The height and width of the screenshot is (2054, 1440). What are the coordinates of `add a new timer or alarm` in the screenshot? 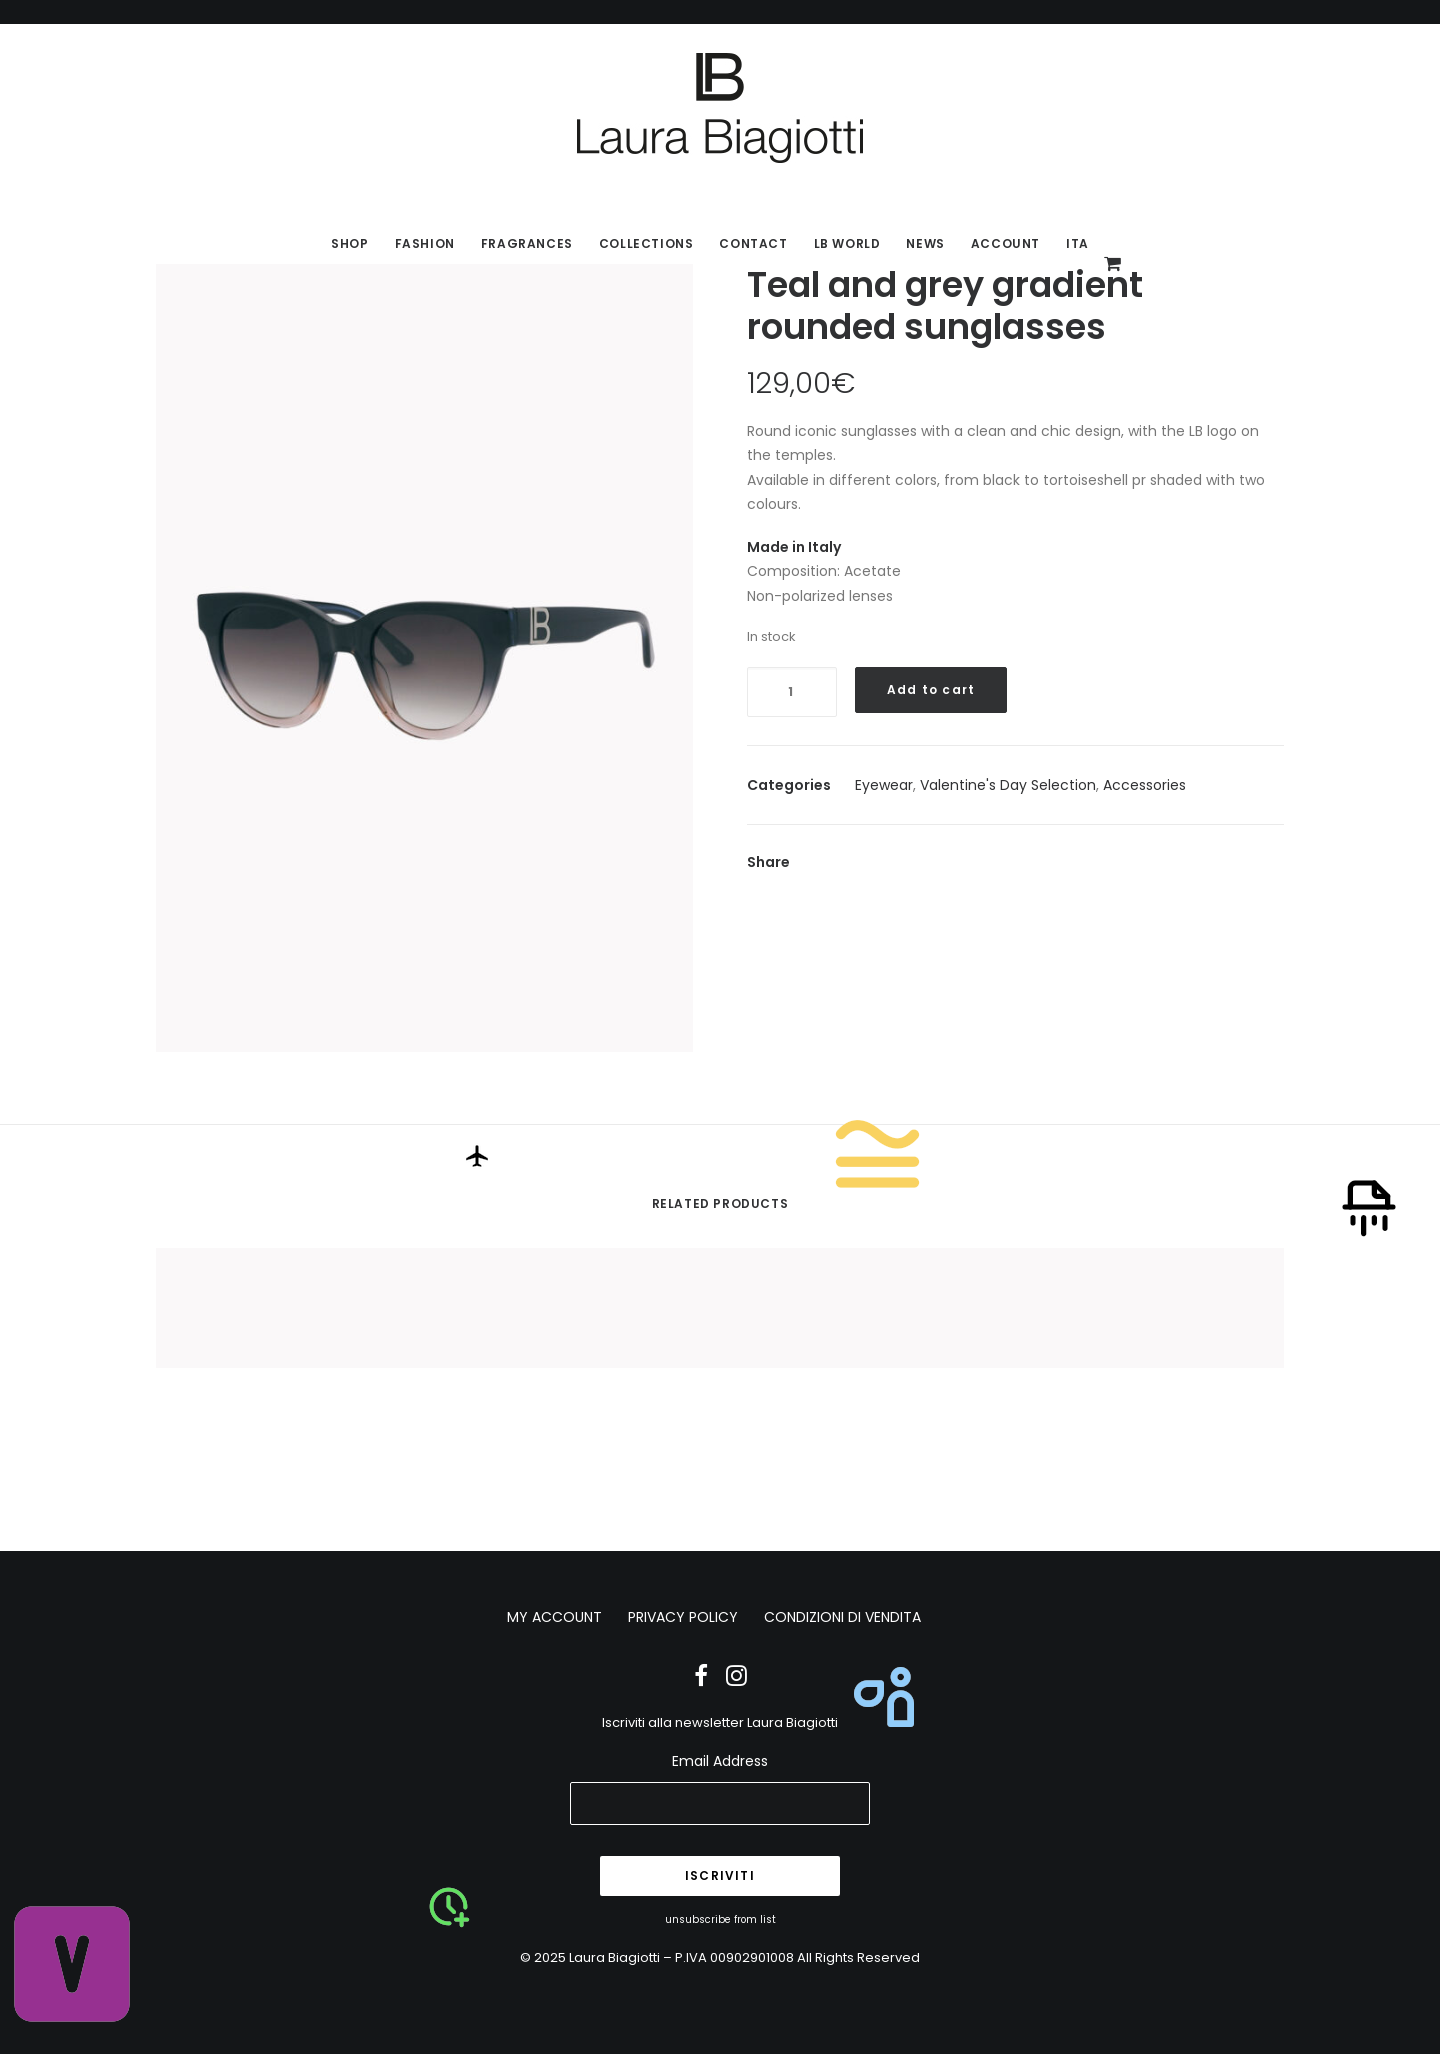 It's located at (448, 1906).